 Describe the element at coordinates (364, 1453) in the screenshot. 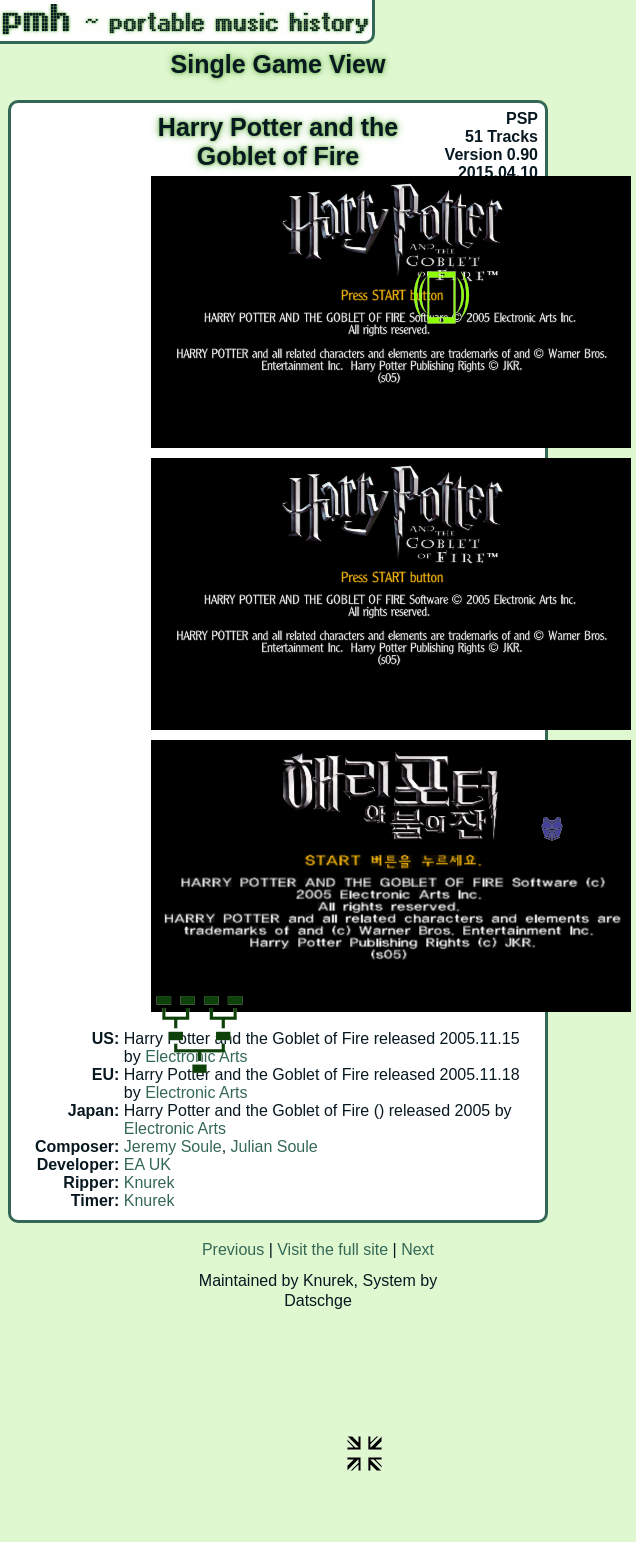

I see `select United Kingdom as region or language` at that location.